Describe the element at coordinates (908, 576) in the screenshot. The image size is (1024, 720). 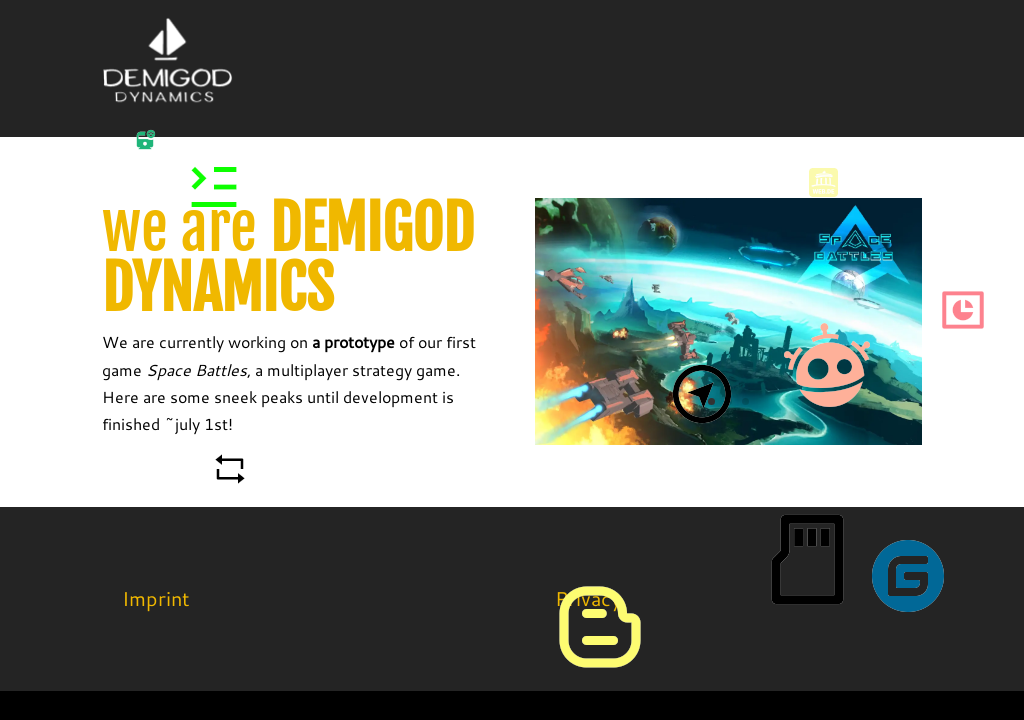
I see `open gitee repository` at that location.